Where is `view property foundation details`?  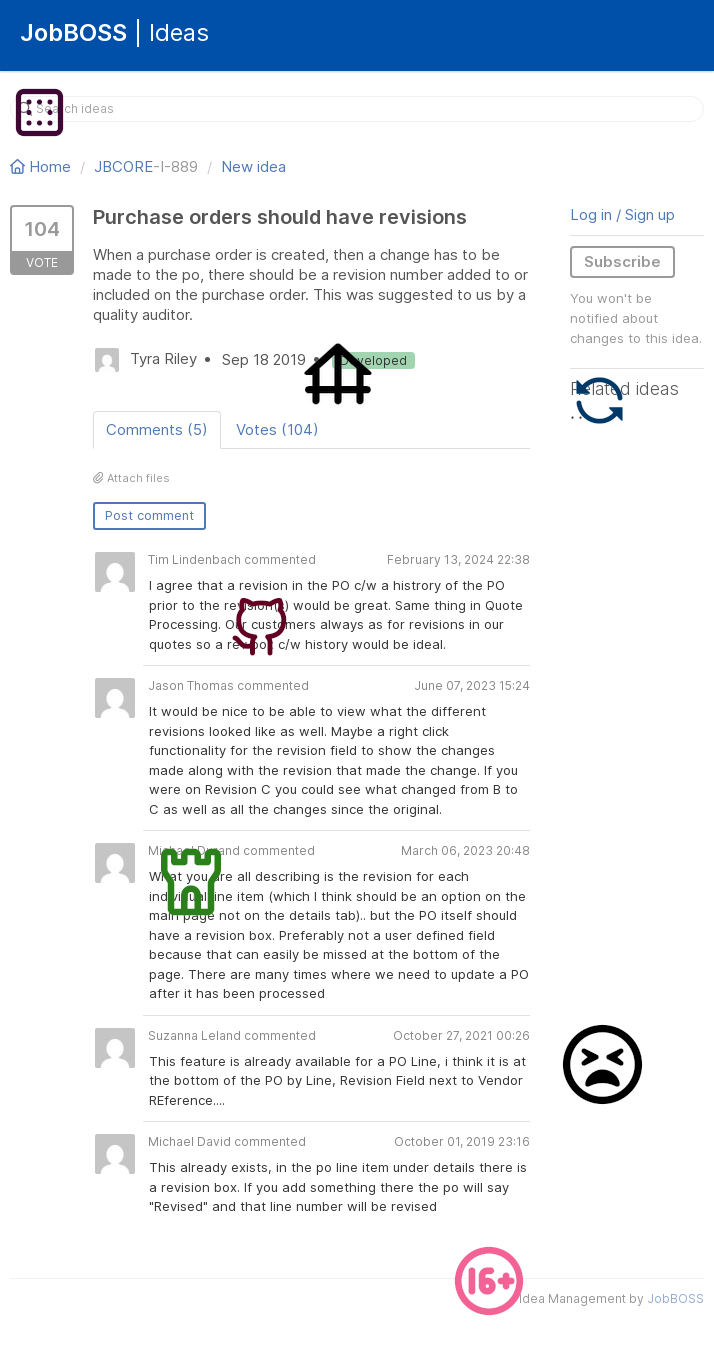 view property foundation details is located at coordinates (338, 375).